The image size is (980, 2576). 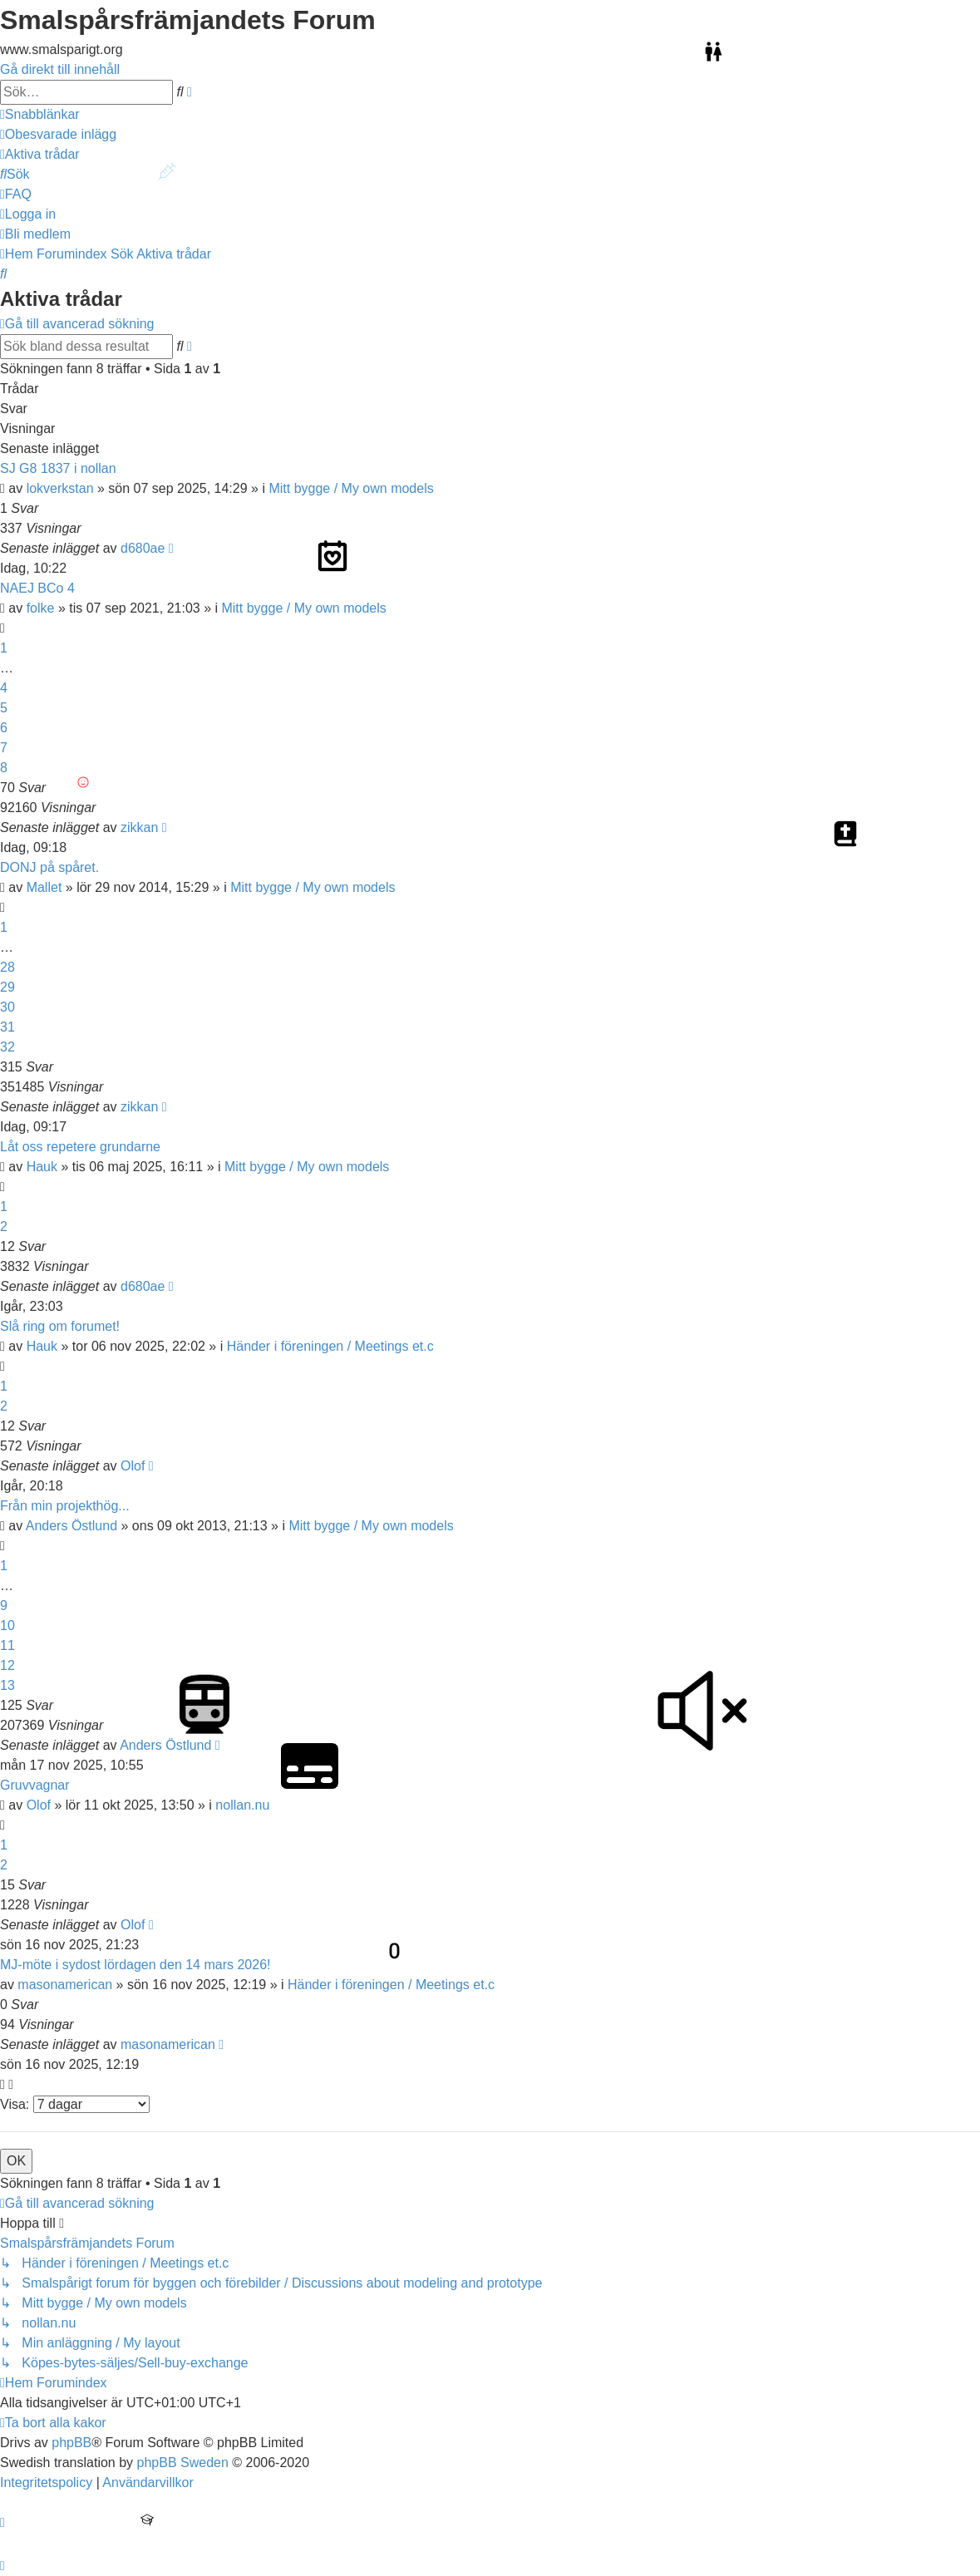 I want to click on enable subtitles or closed captions, so click(x=309, y=1766).